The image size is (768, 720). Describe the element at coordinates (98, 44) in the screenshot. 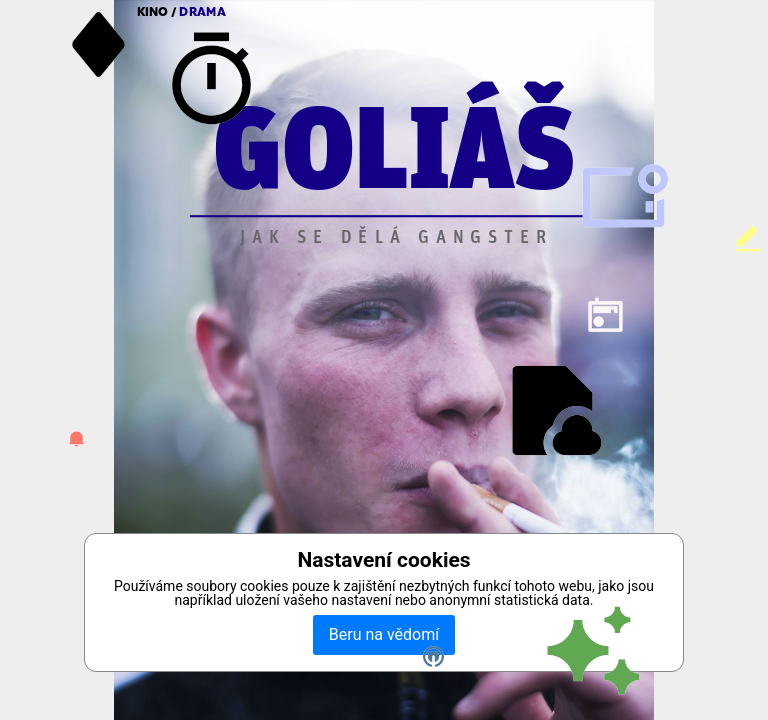

I see `diamond suit symbol for card games` at that location.